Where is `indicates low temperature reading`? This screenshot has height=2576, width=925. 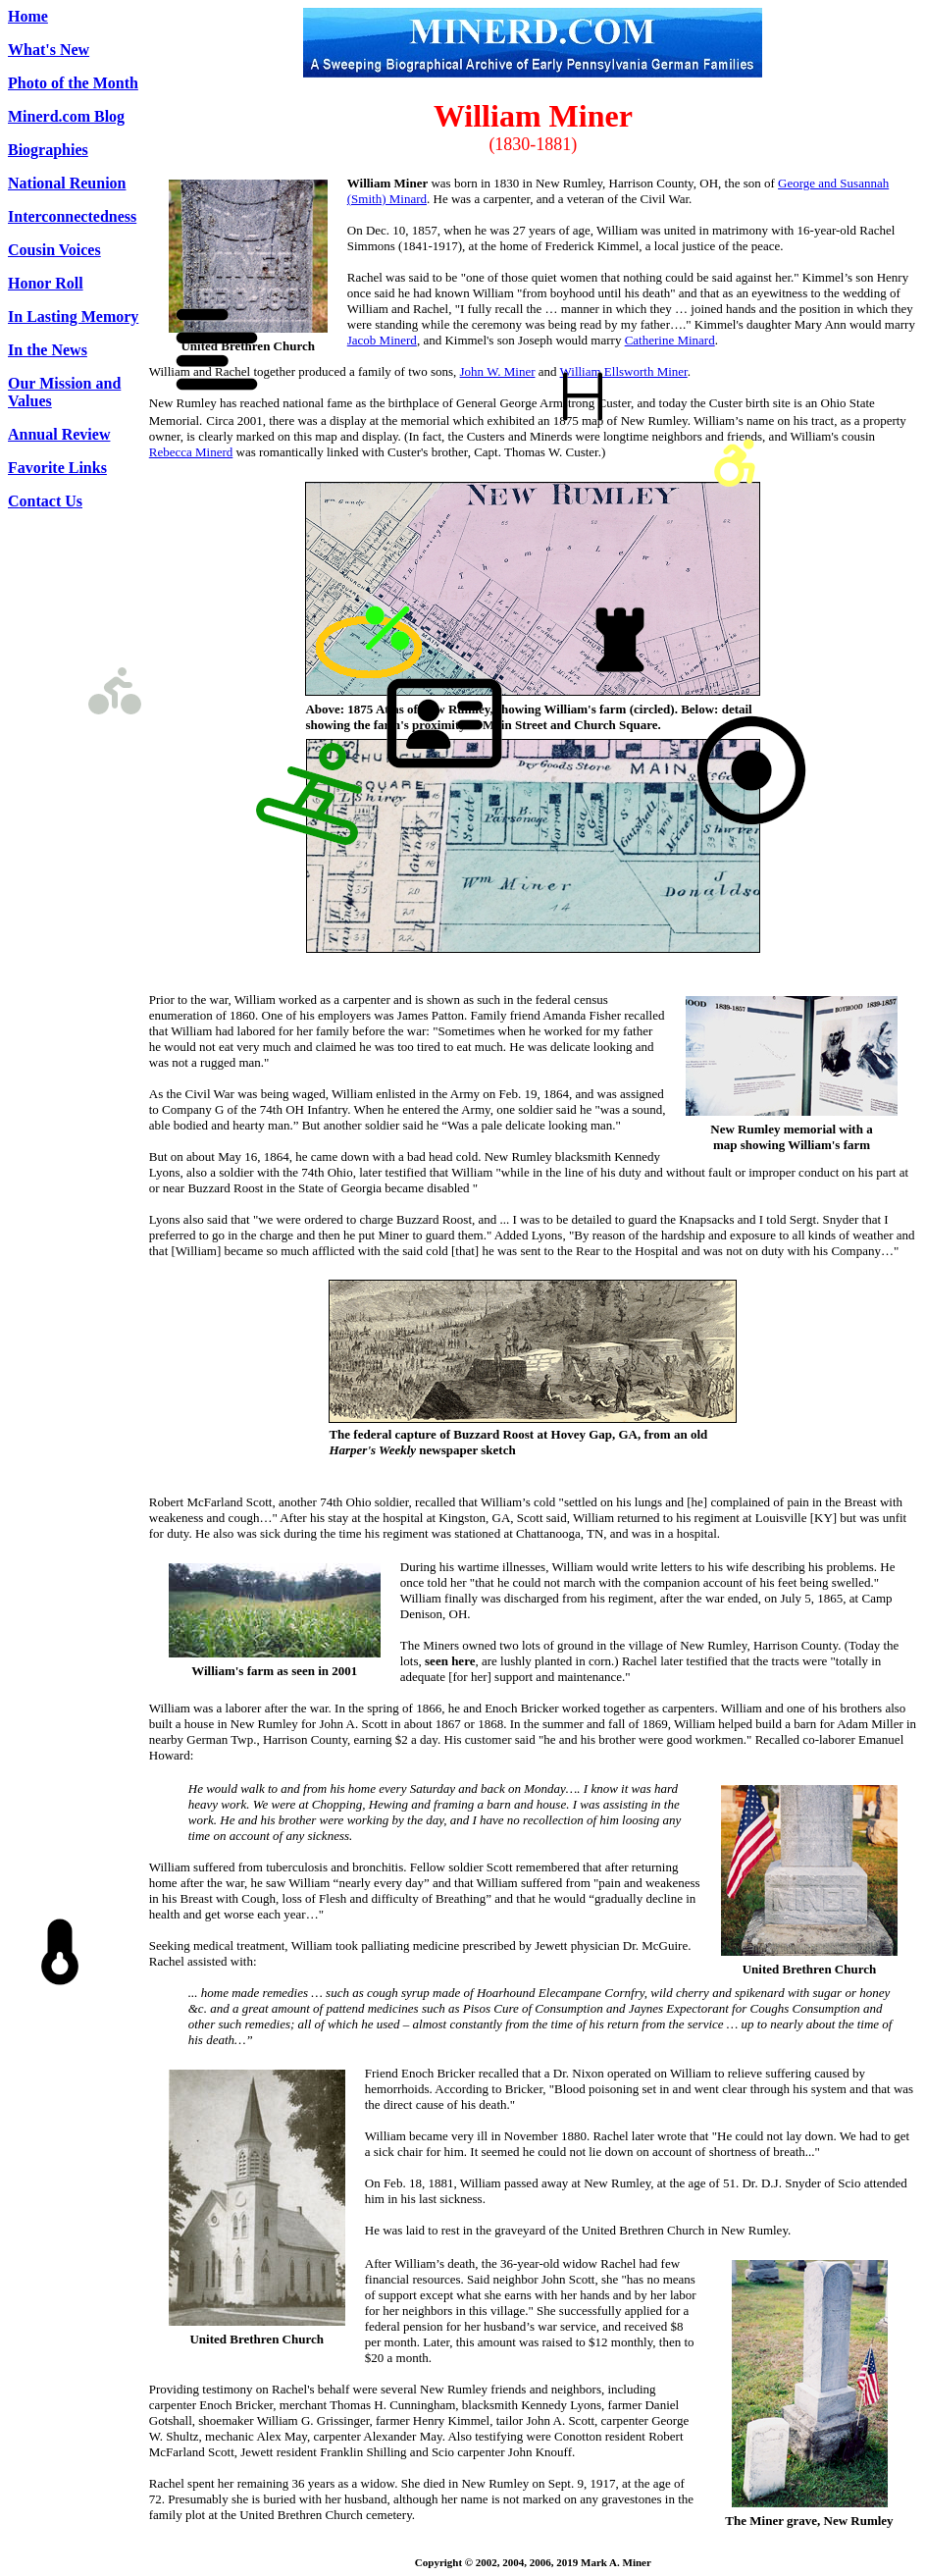 indicates low temperature reading is located at coordinates (60, 1952).